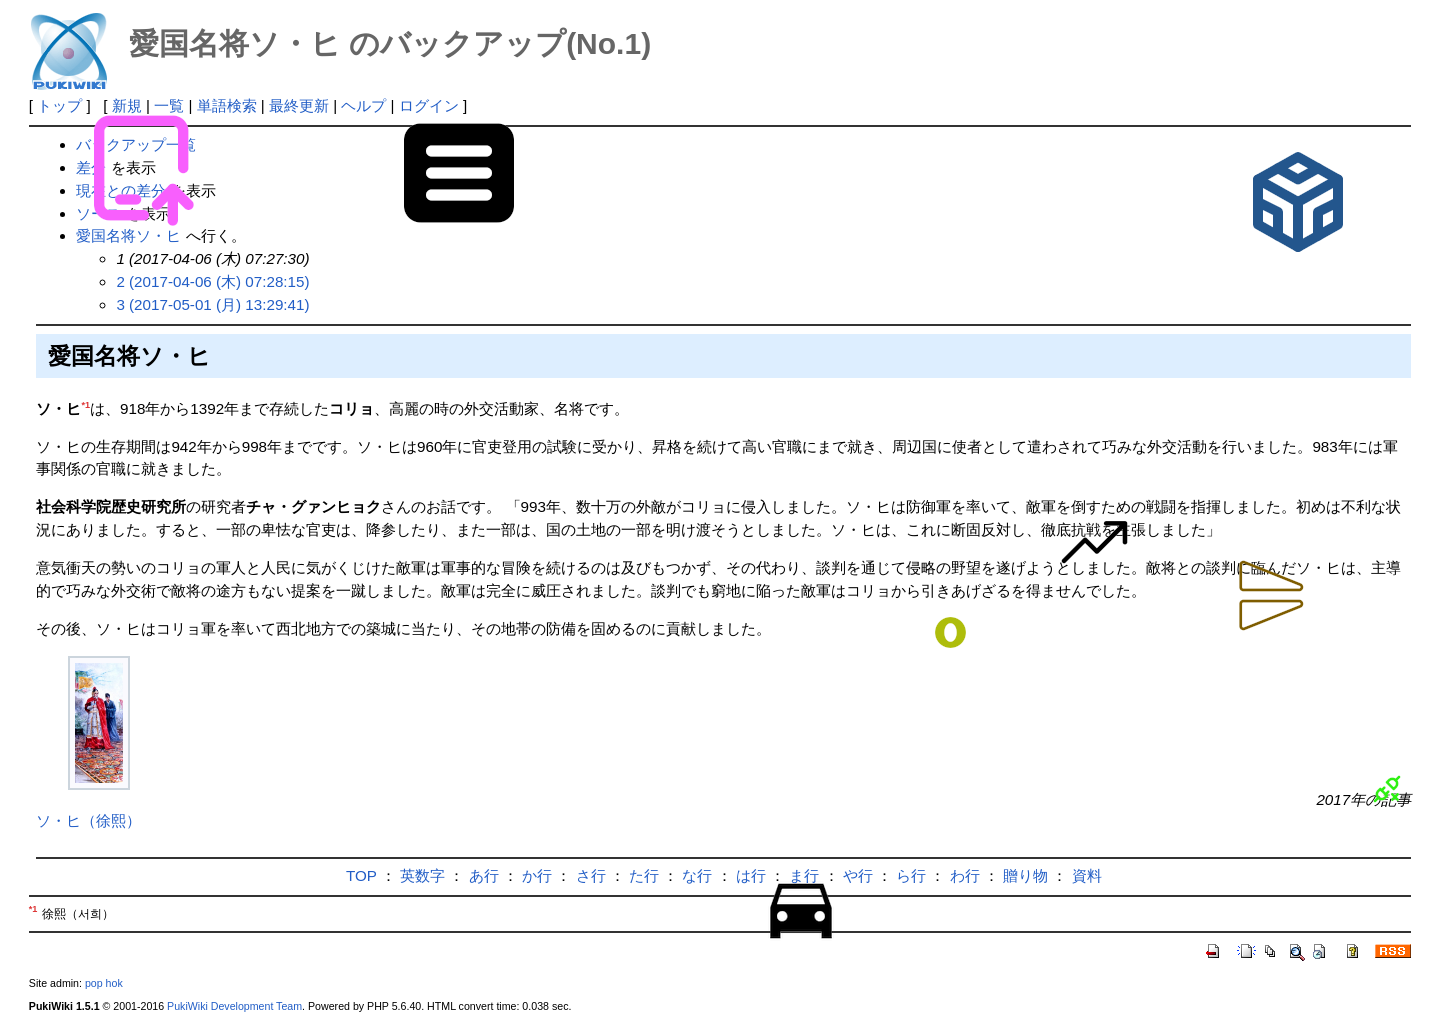 This screenshot has height=1026, width=1440. What do you see at coordinates (950, 632) in the screenshot?
I see `open Opera browser` at bounding box center [950, 632].